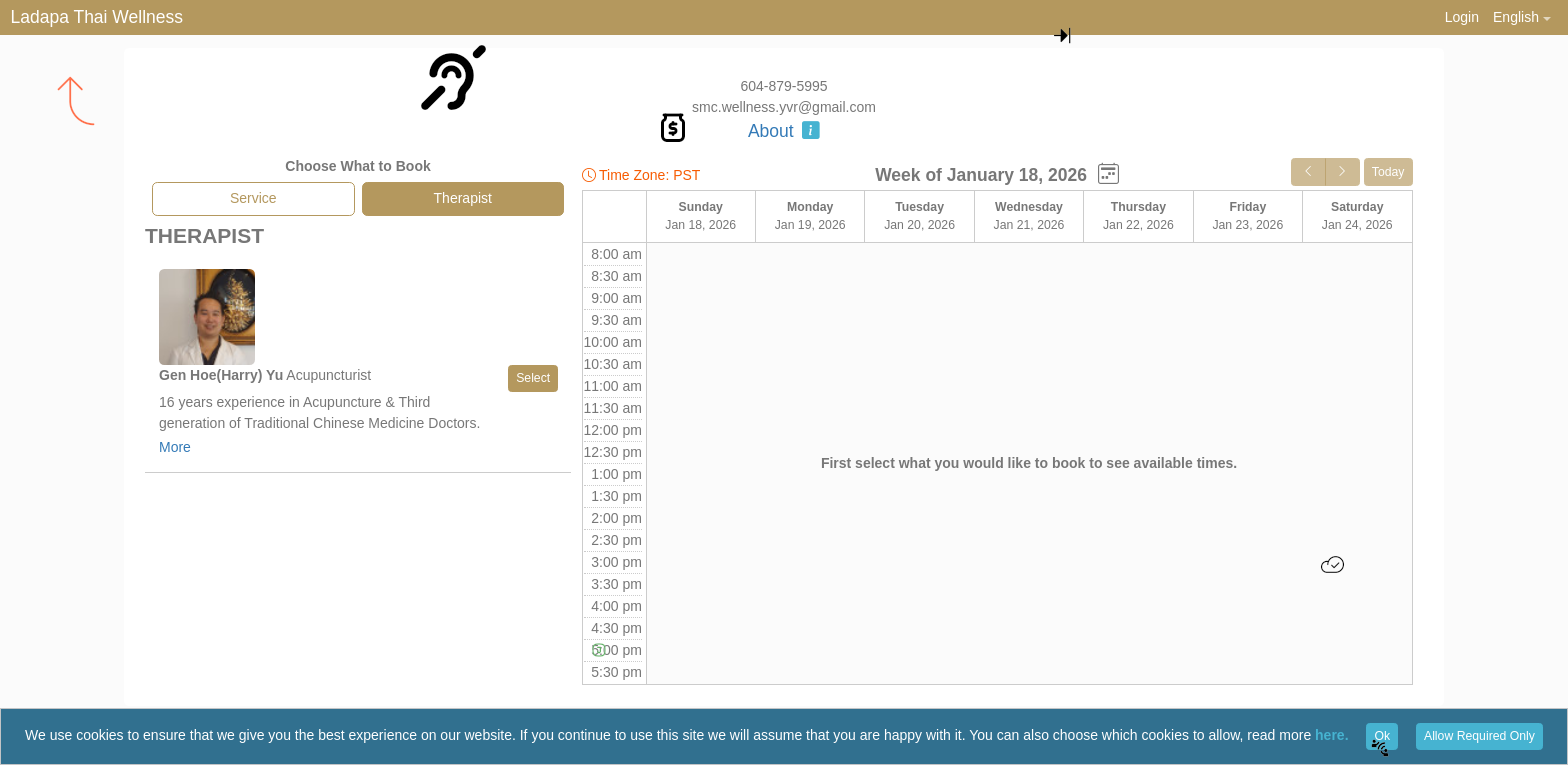 This screenshot has width=1568, height=765. I want to click on connect with others remotely, so click(1380, 748).